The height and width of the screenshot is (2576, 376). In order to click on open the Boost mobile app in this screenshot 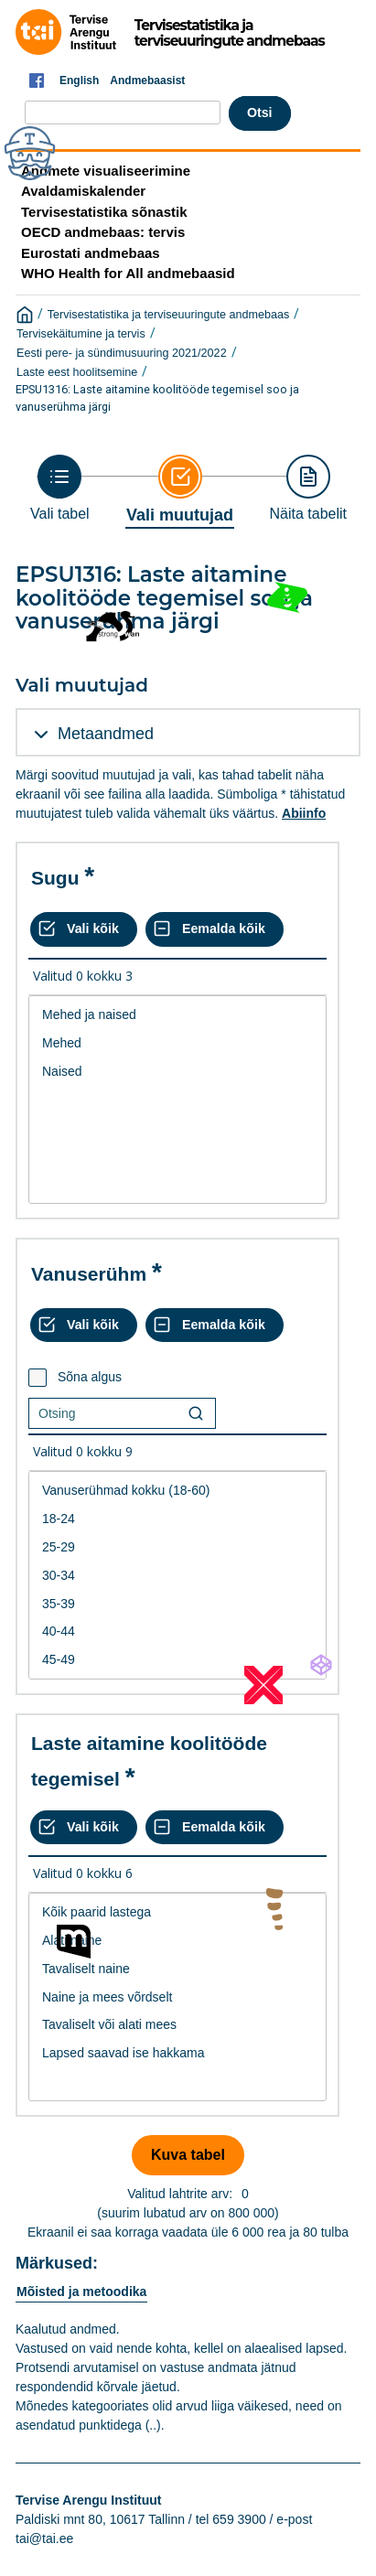, I will do `click(287, 597)`.